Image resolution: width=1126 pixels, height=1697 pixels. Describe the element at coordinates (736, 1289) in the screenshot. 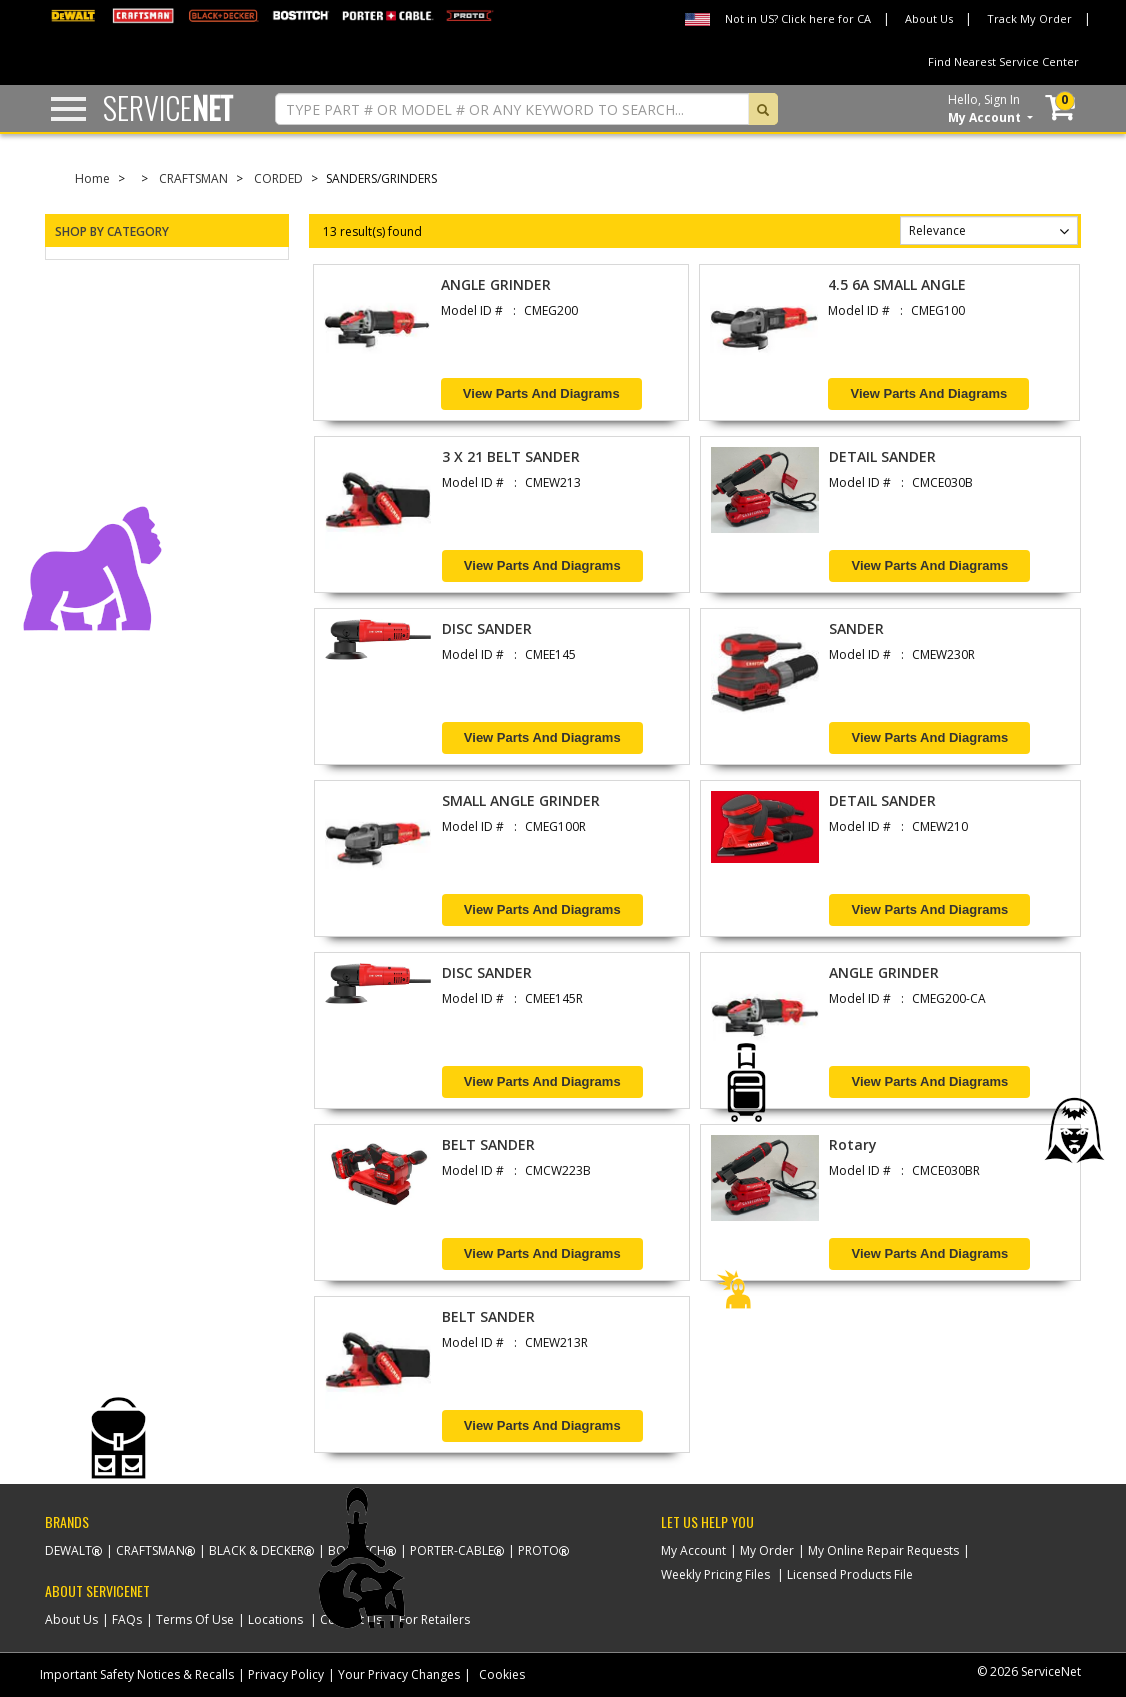

I see `indicates a surprised or shocked reaction` at that location.